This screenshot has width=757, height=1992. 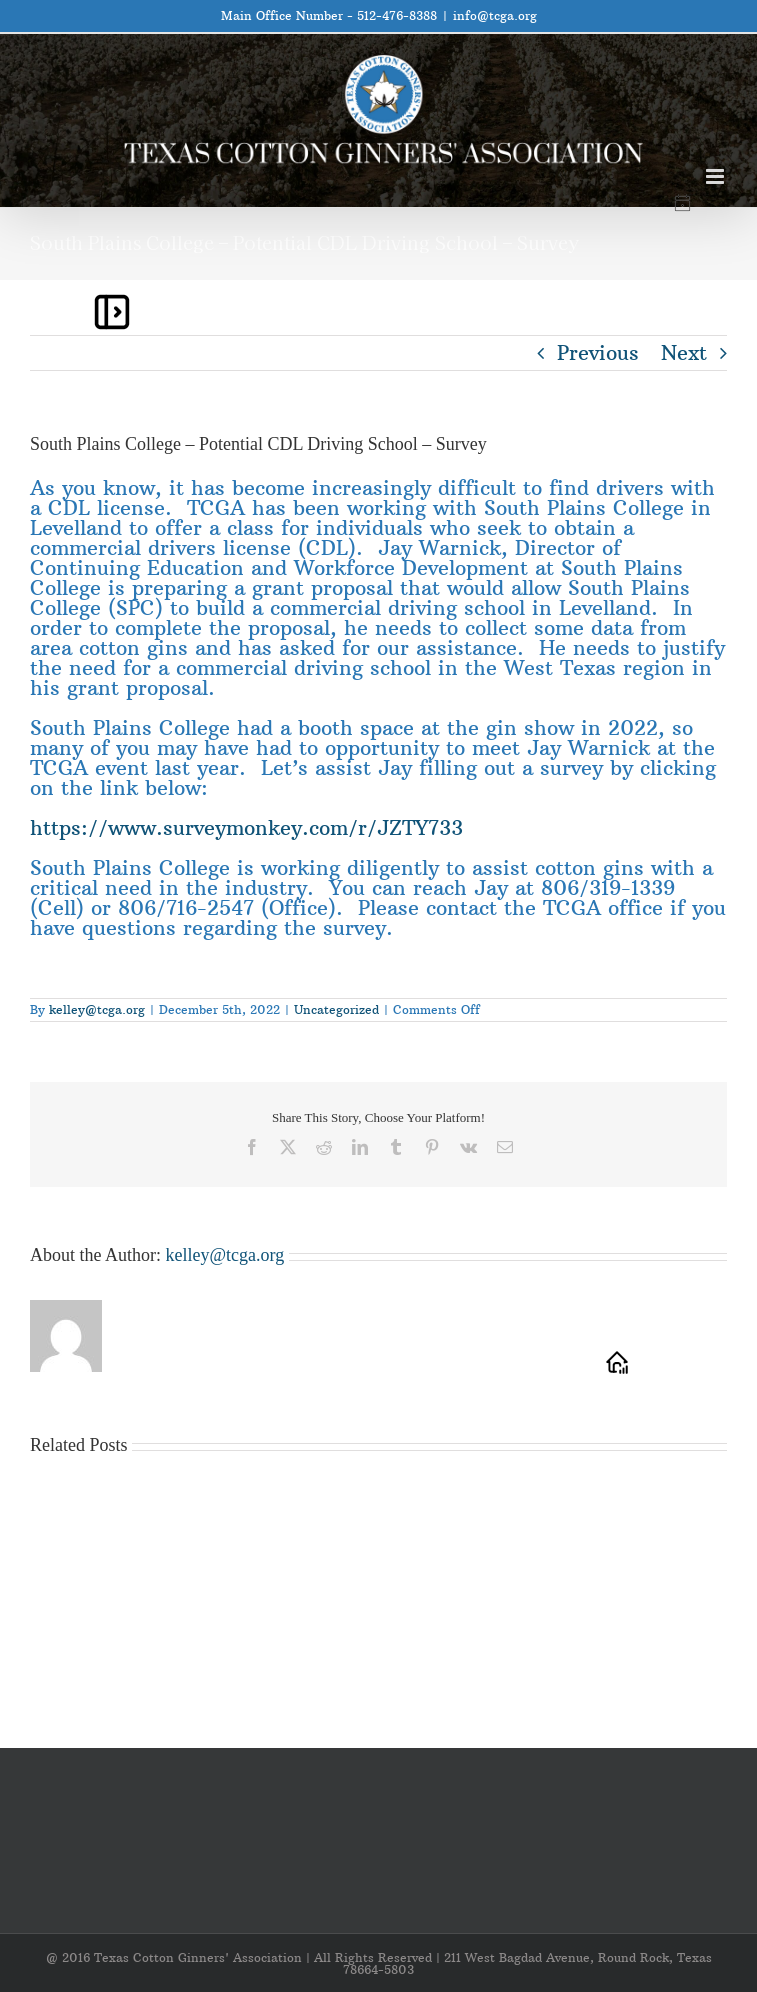 I want to click on smart home connectivity status, so click(x=617, y=1362).